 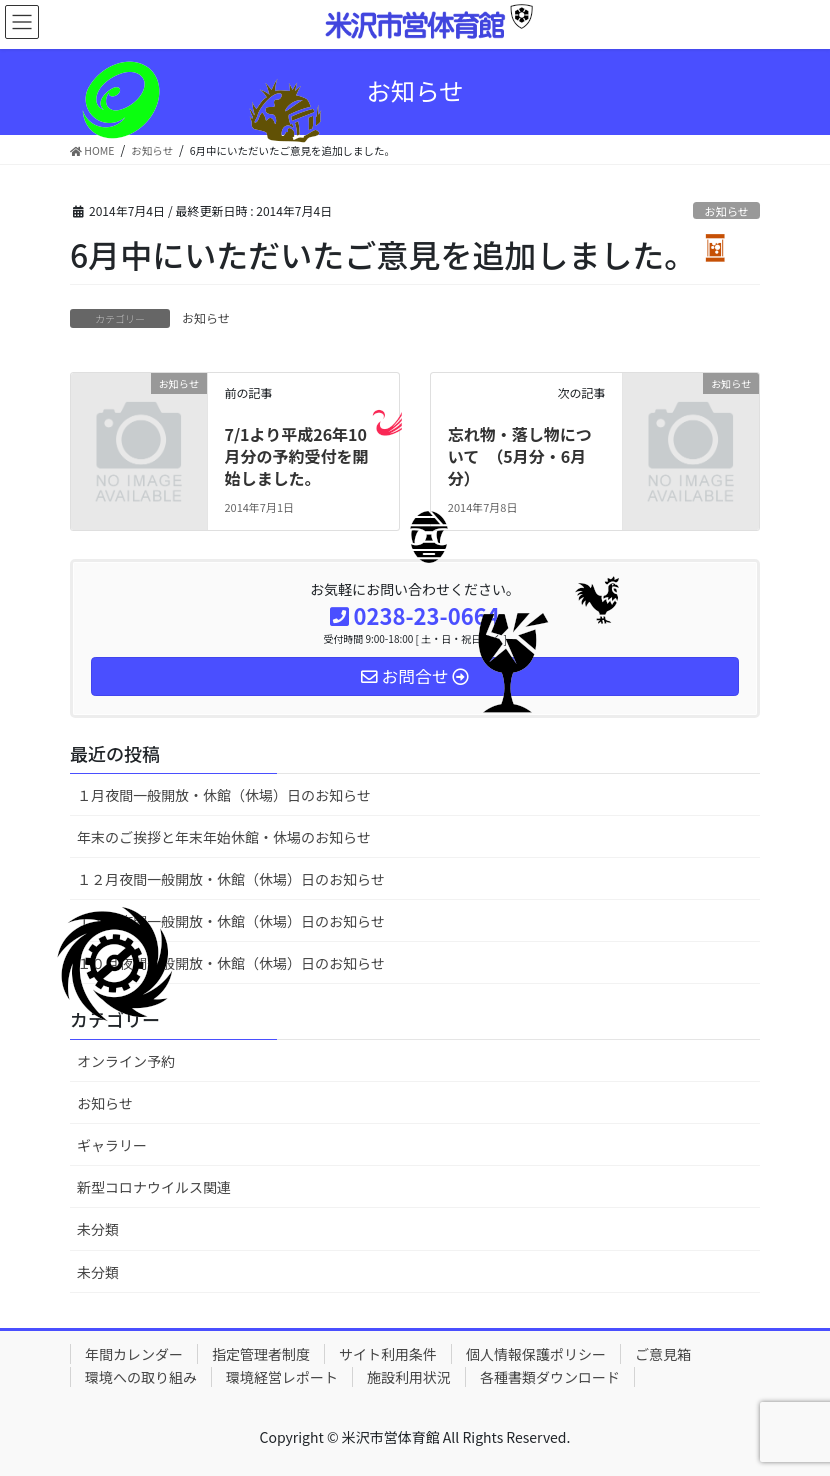 What do you see at coordinates (285, 110) in the screenshot?
I see `view burial site or ancient monument location` at bounding box center [285, 110].